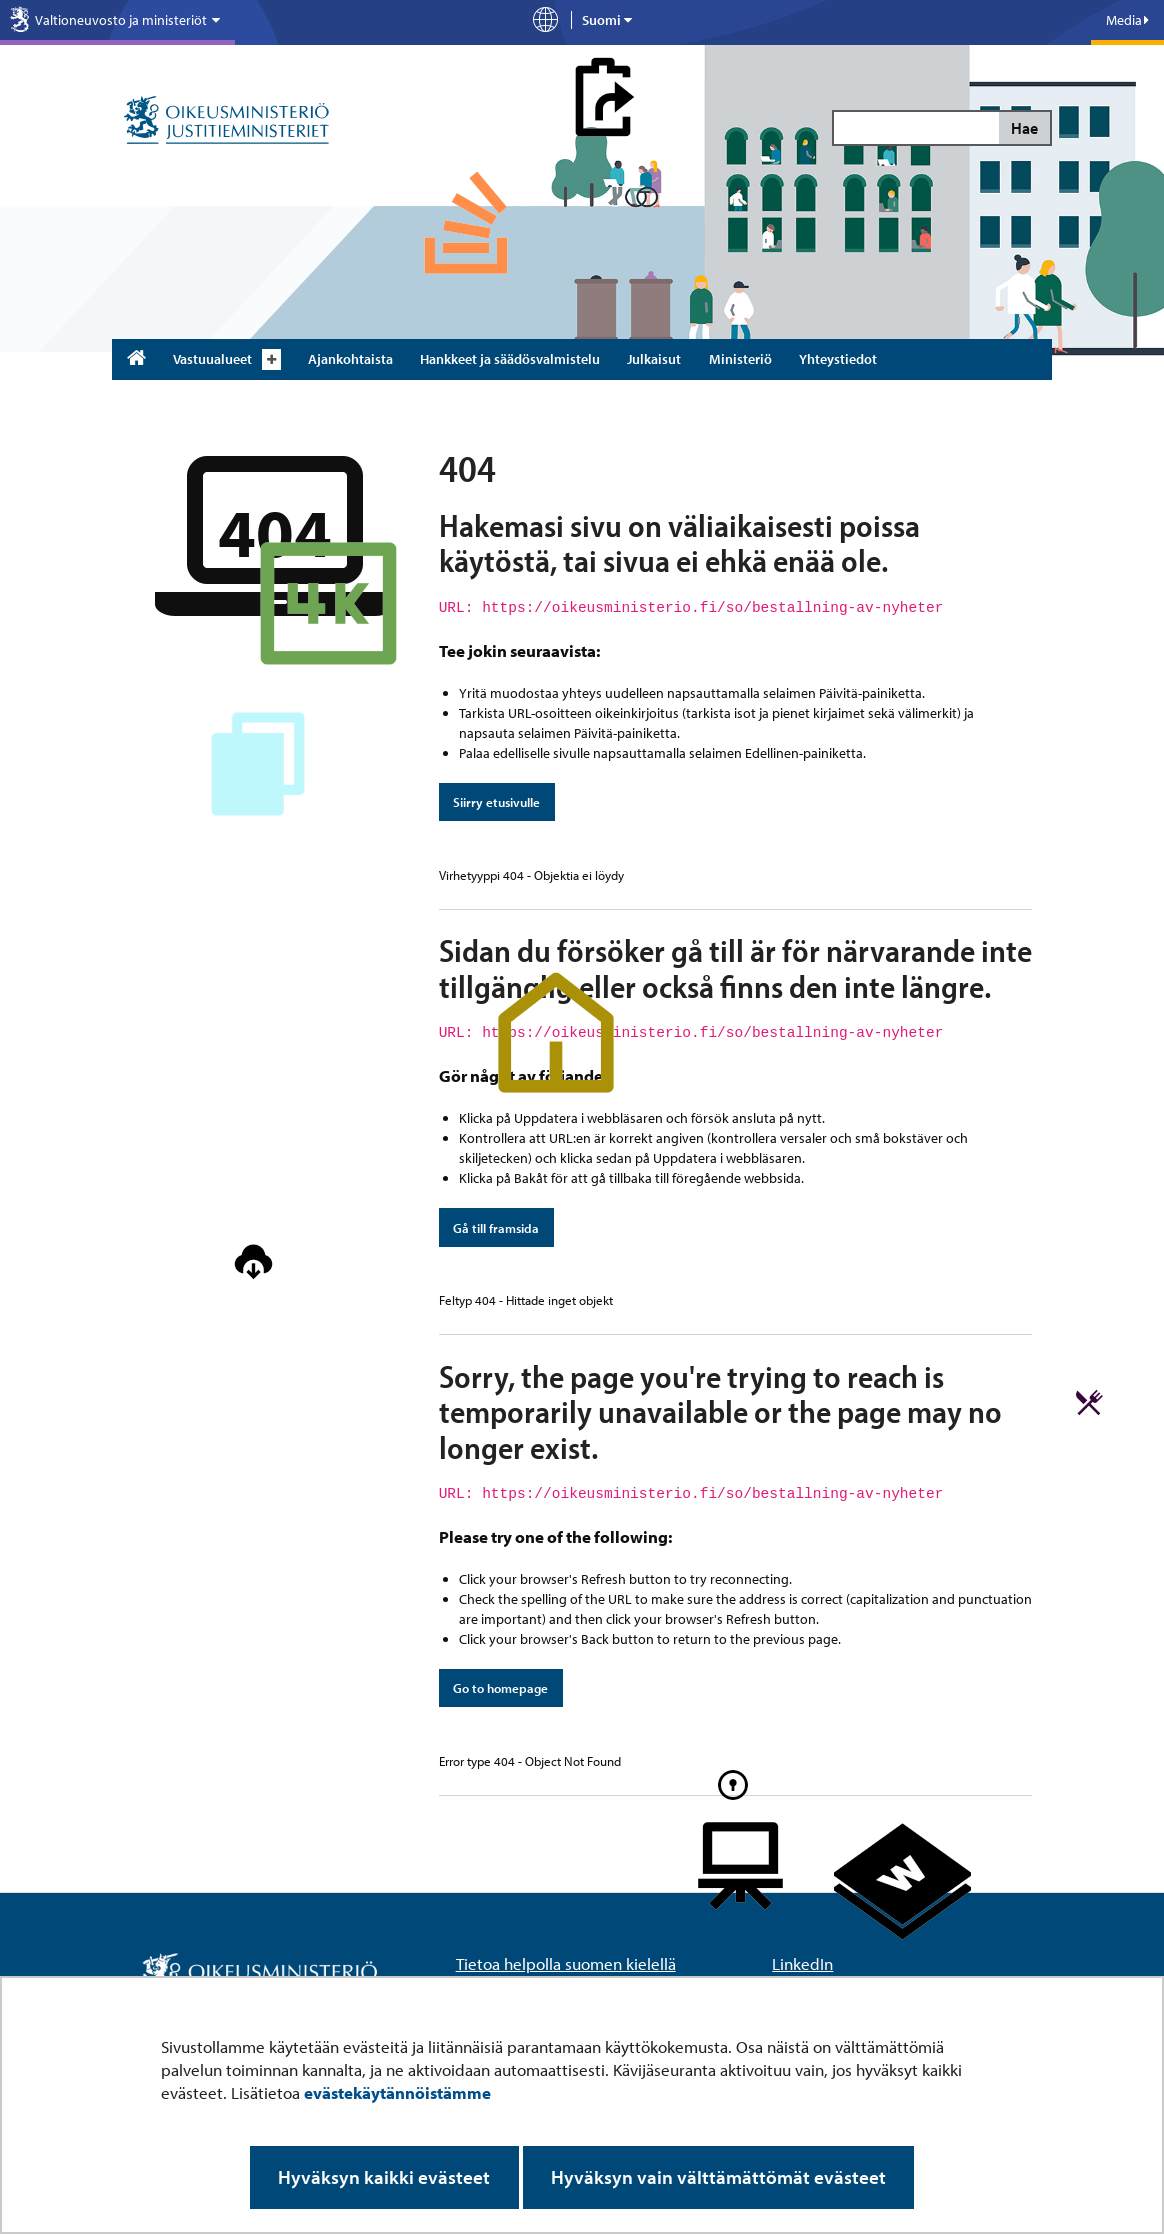 This screenshot has height=2234, width=1164. Describe the element at coordinates (328, 603) in the screenshot. I see `indicates 4k video resolution is available` at that location.